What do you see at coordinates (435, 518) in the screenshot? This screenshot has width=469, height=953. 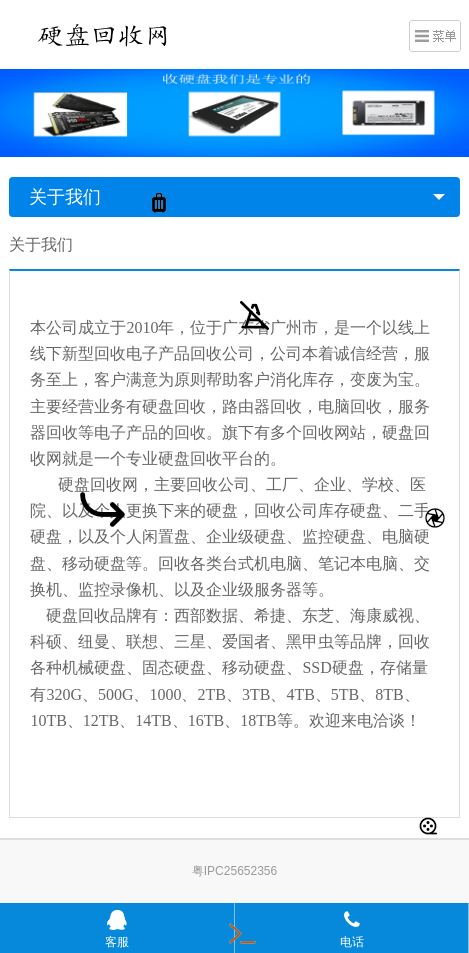 I see `open camera settings` at bounding box center [435, 518].